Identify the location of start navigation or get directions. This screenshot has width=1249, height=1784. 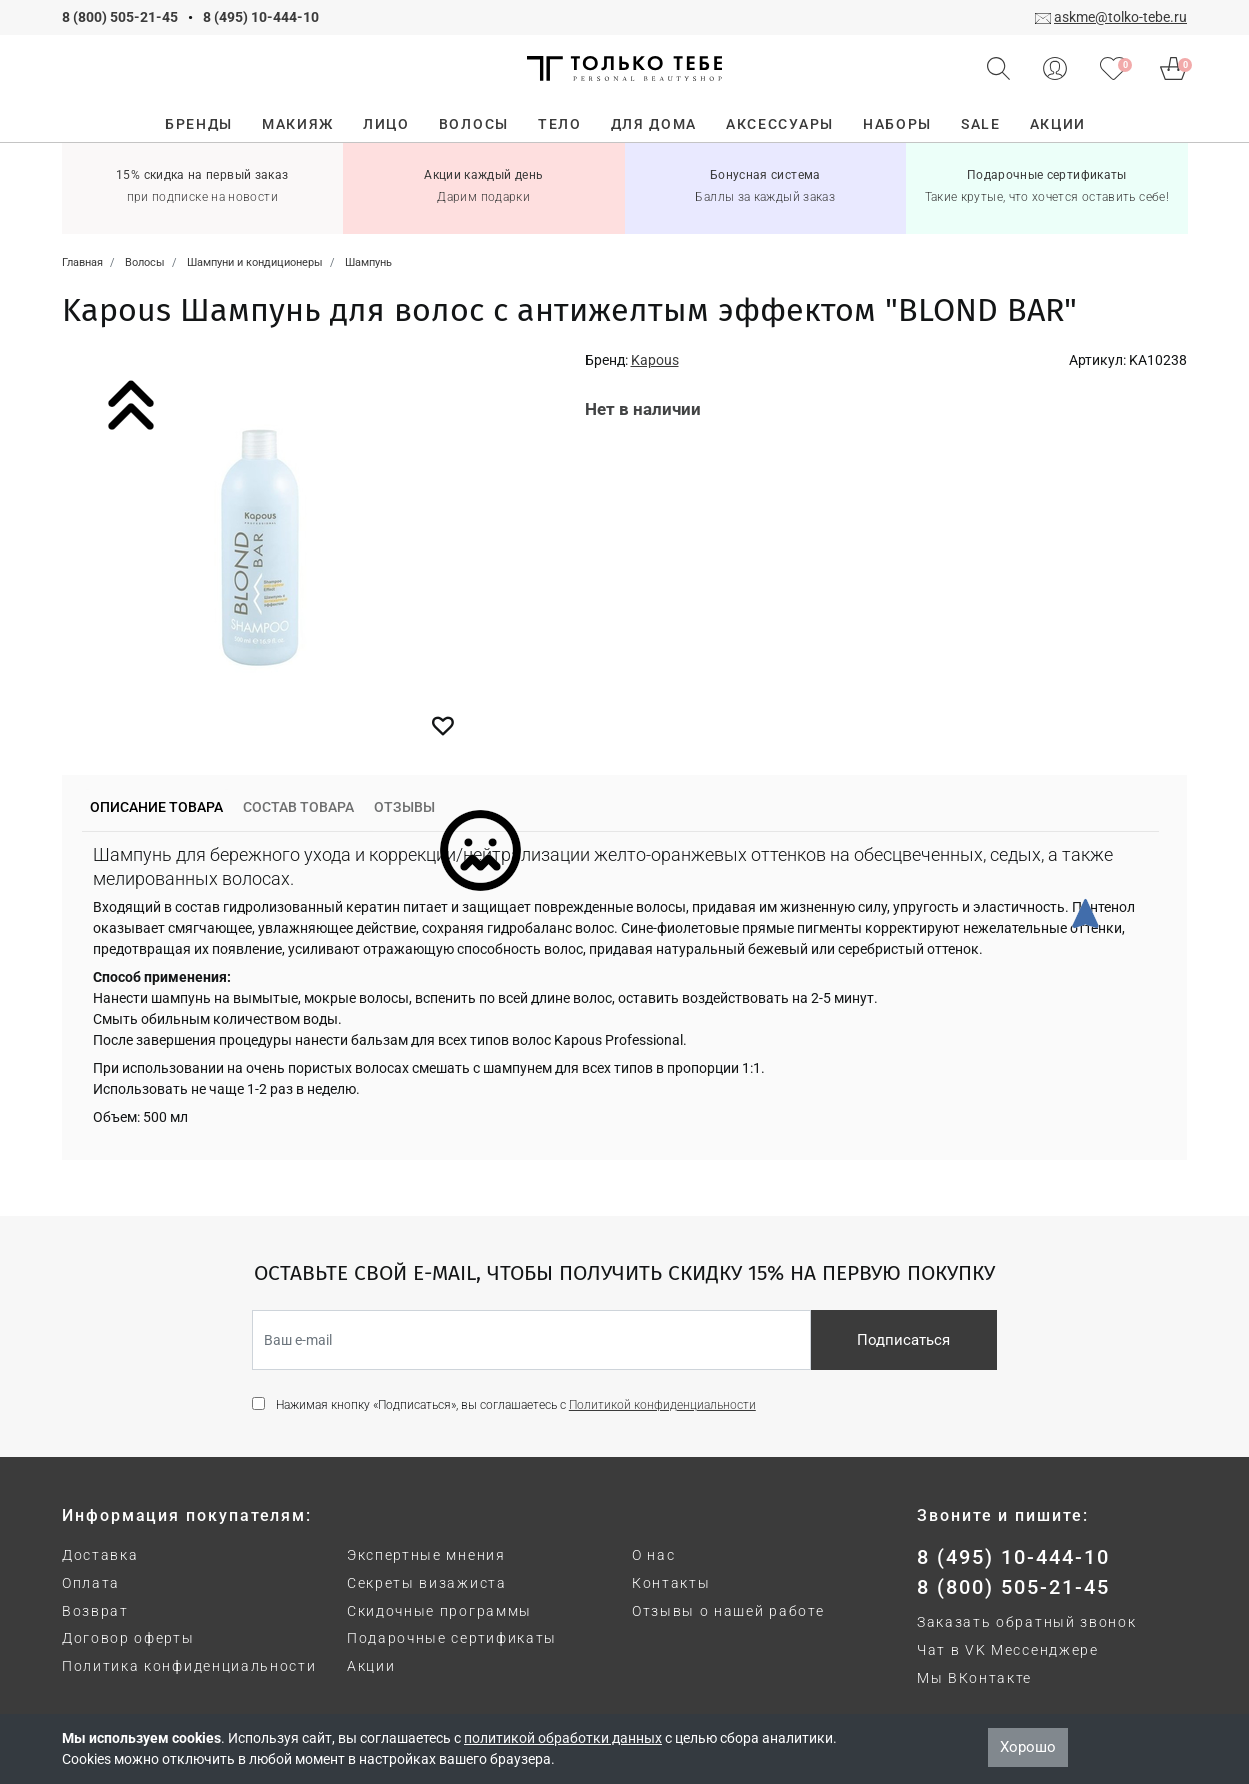
(1085, 913).